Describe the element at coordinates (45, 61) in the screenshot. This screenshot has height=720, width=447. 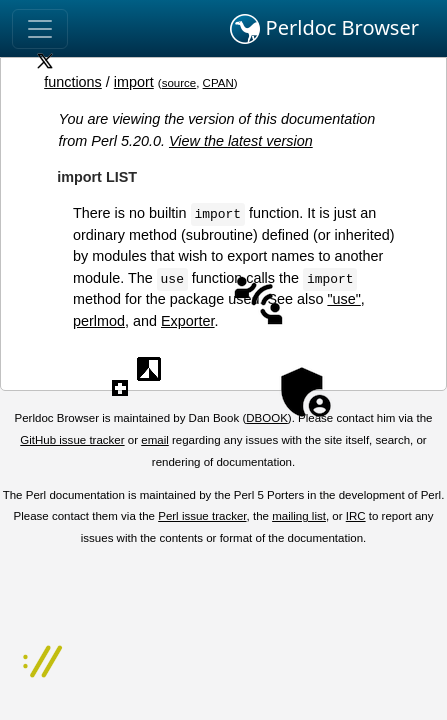
I see `share to X (formerly Twitter)` at that location.